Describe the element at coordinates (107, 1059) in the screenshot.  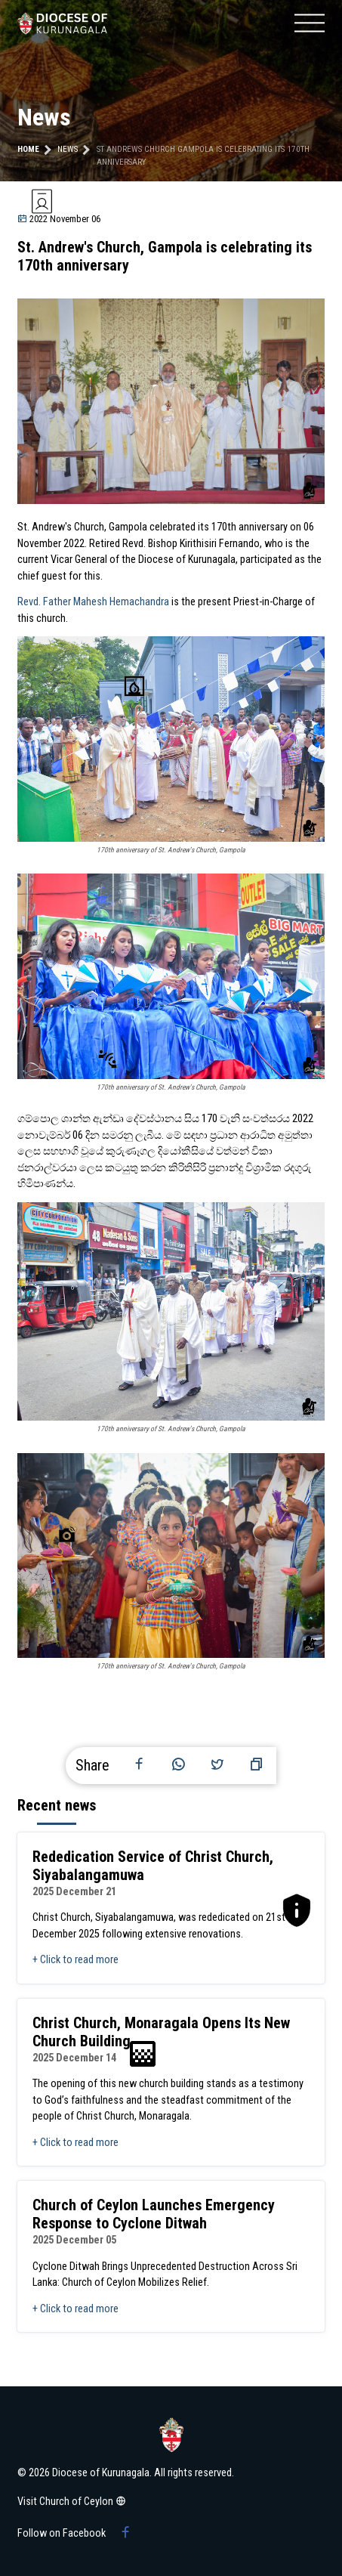
I see `connect with others remotely` at that location.